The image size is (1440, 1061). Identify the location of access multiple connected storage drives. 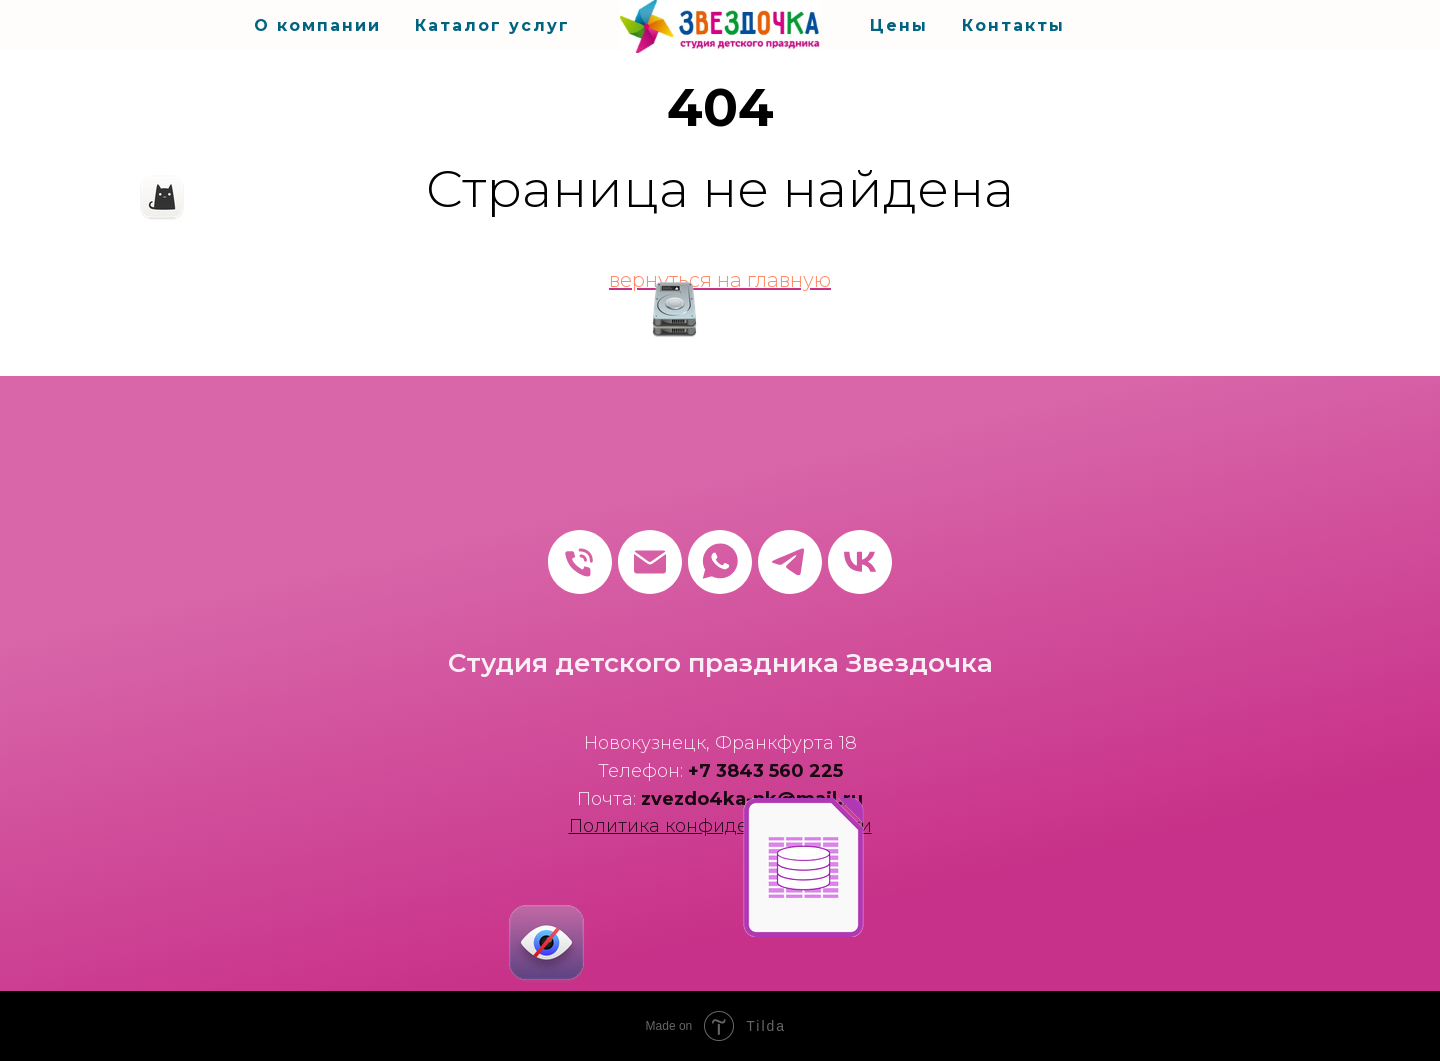
(674, 309).